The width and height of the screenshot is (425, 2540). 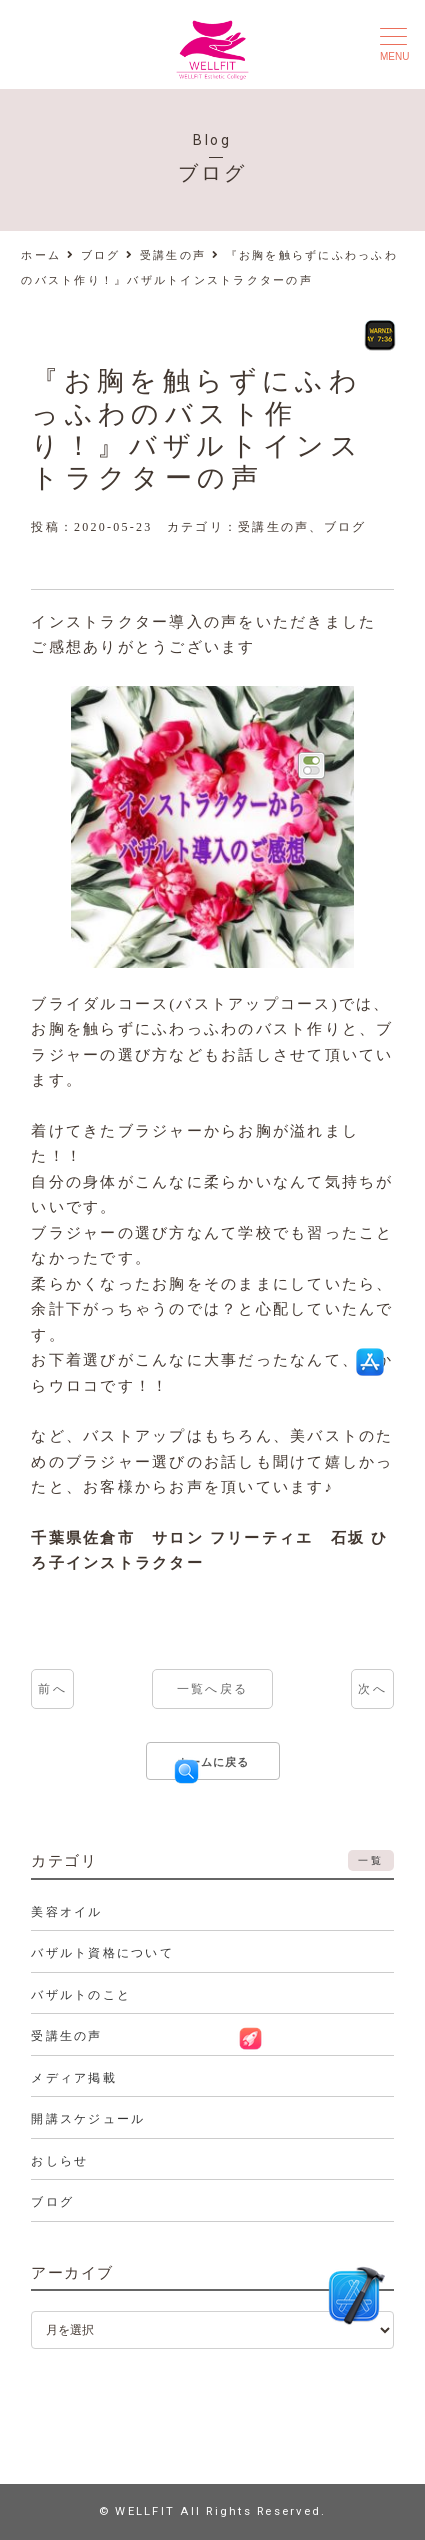 What do you see at coordinates (186, 1771) in the screenshot?
I see `open Spotlight search` at bounding box center [186, 1771].